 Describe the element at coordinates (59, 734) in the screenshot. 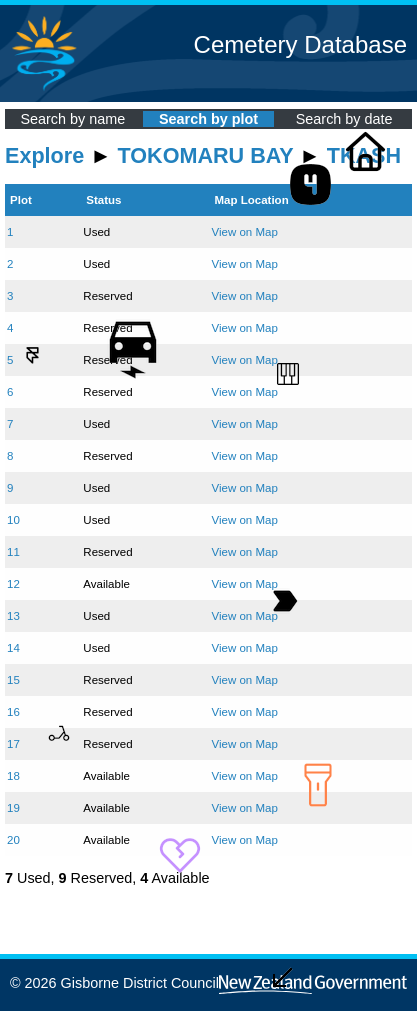

I see `select scooter as transportation mode` at that location.